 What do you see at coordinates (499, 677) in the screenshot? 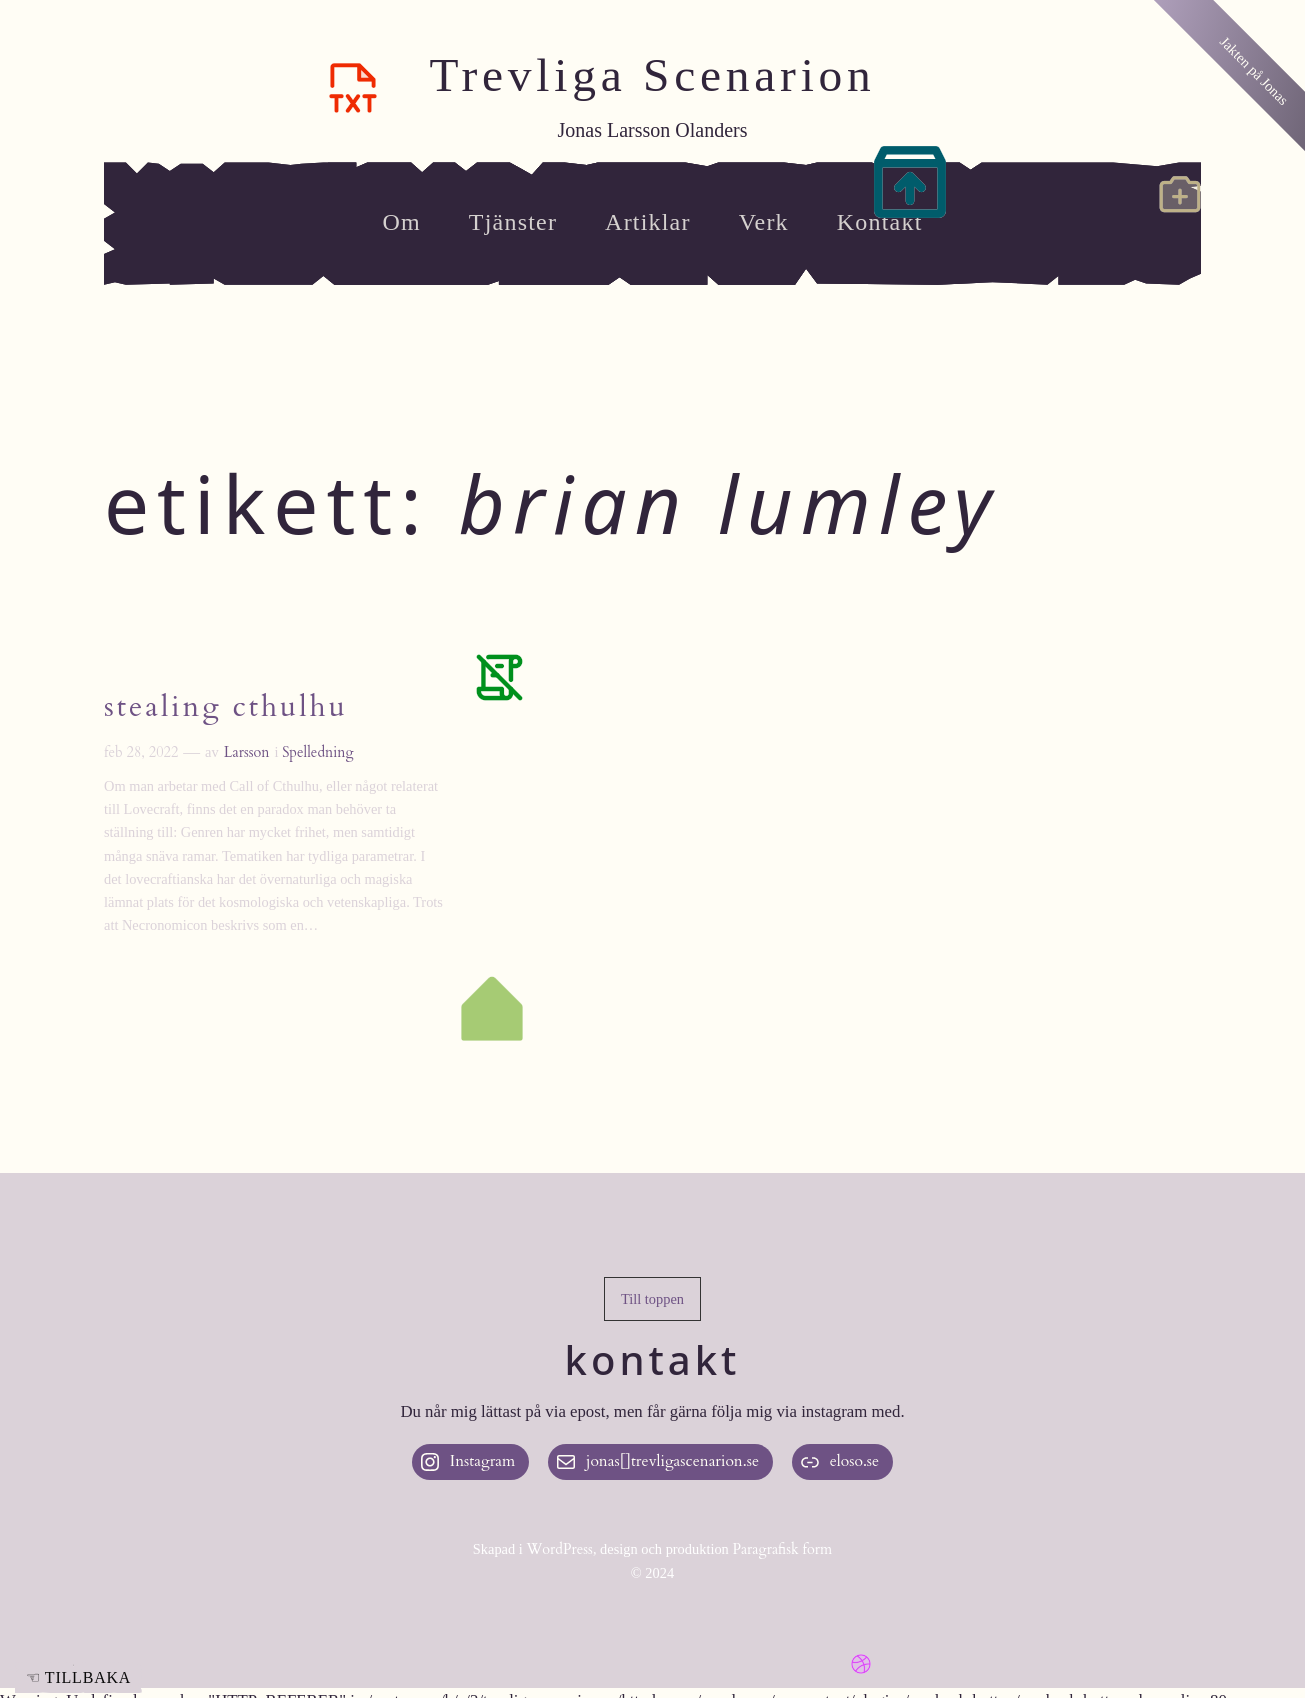
I see `license unavailable or revoked` at bounding box center [499, 677].